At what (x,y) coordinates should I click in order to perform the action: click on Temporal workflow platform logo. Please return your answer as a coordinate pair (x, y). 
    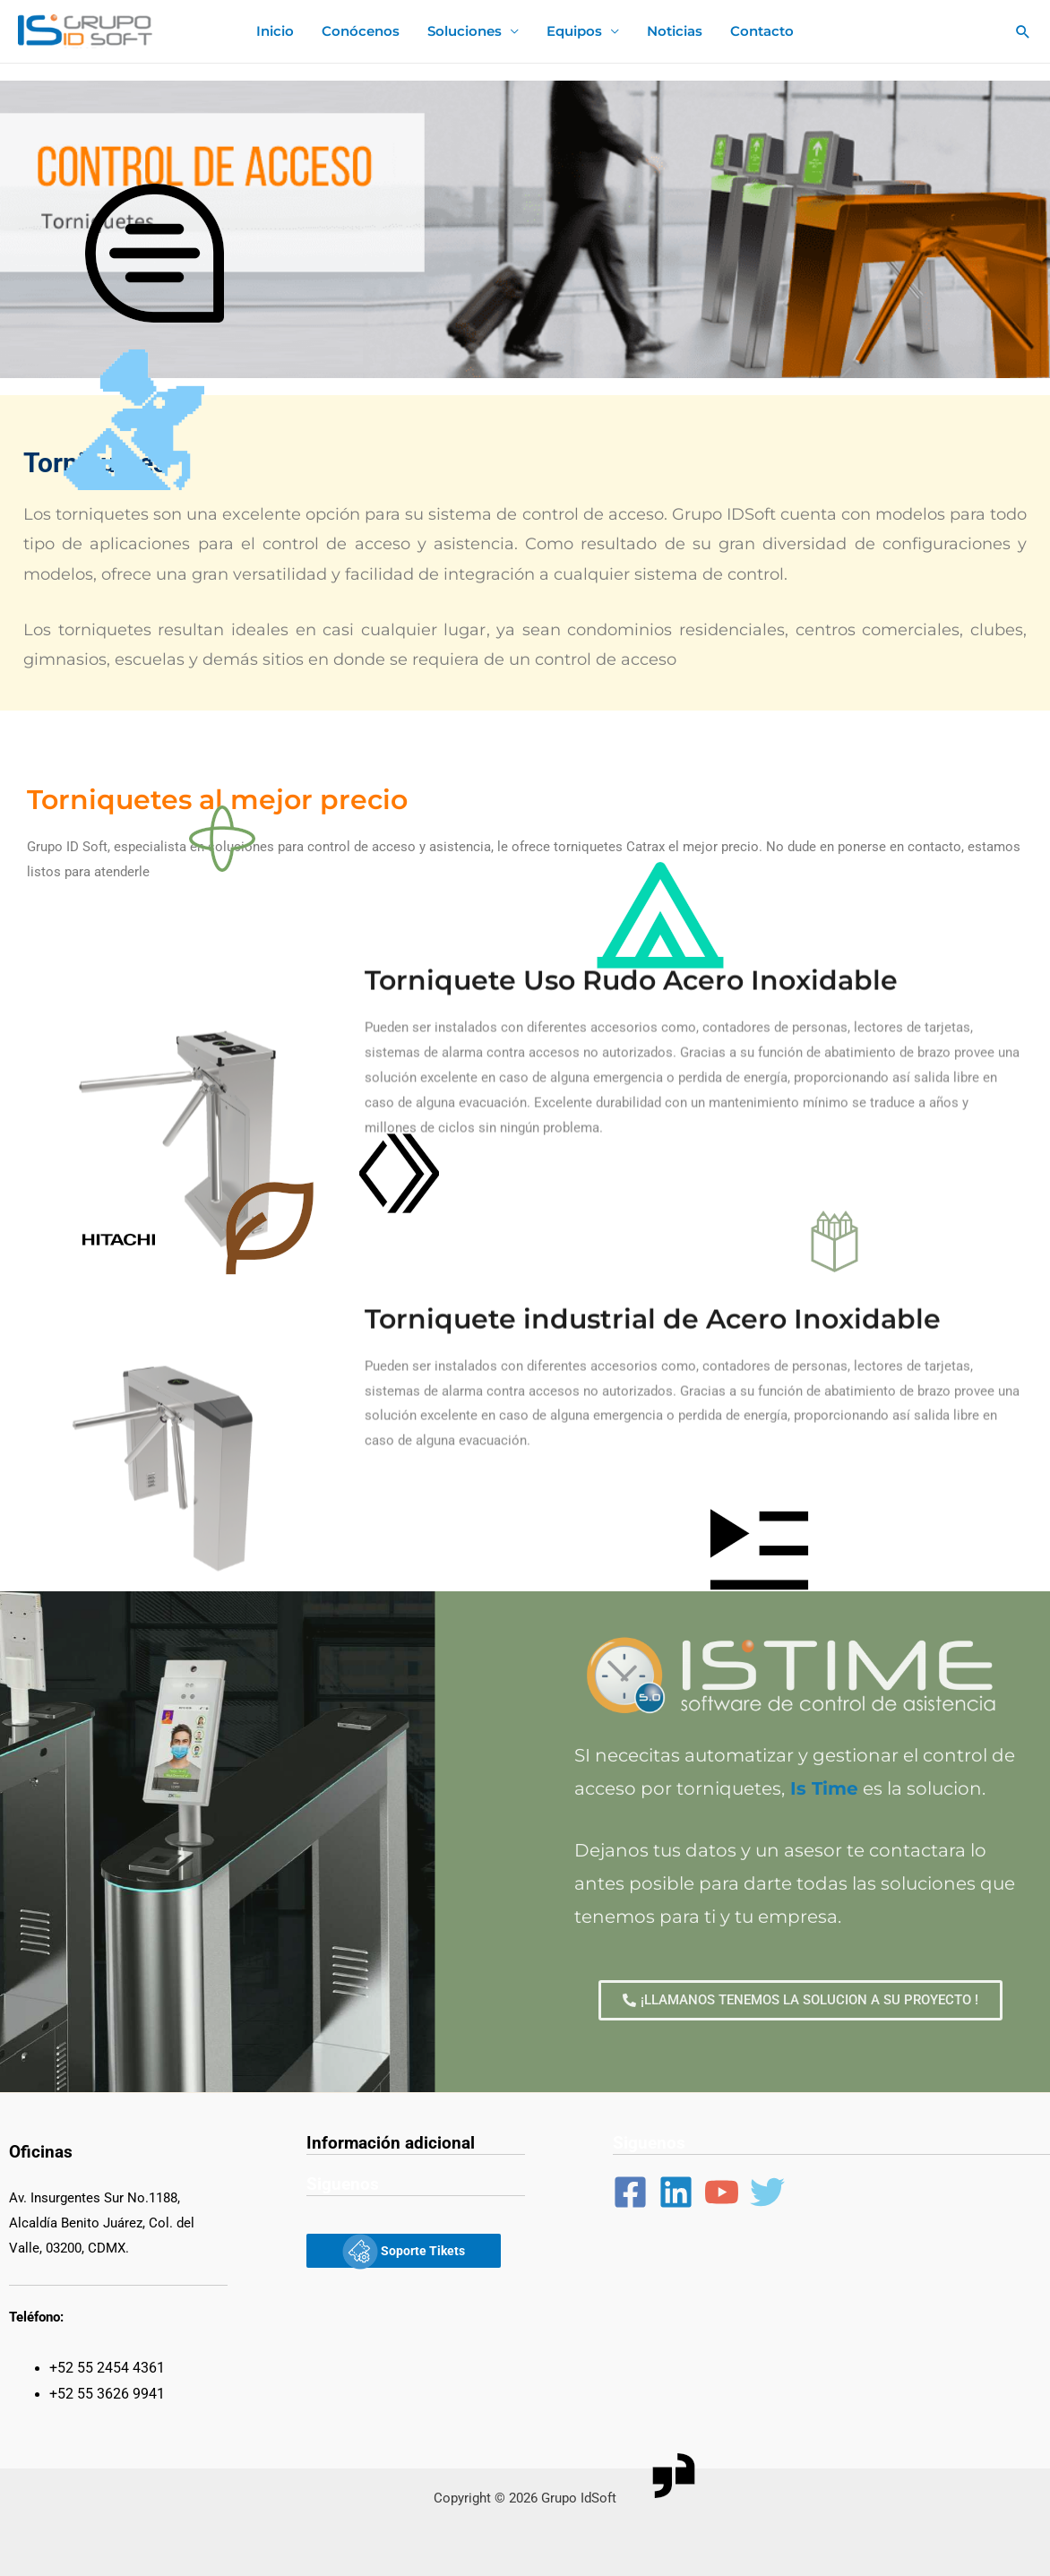
    Looking at the image, I should click on (222, 839).